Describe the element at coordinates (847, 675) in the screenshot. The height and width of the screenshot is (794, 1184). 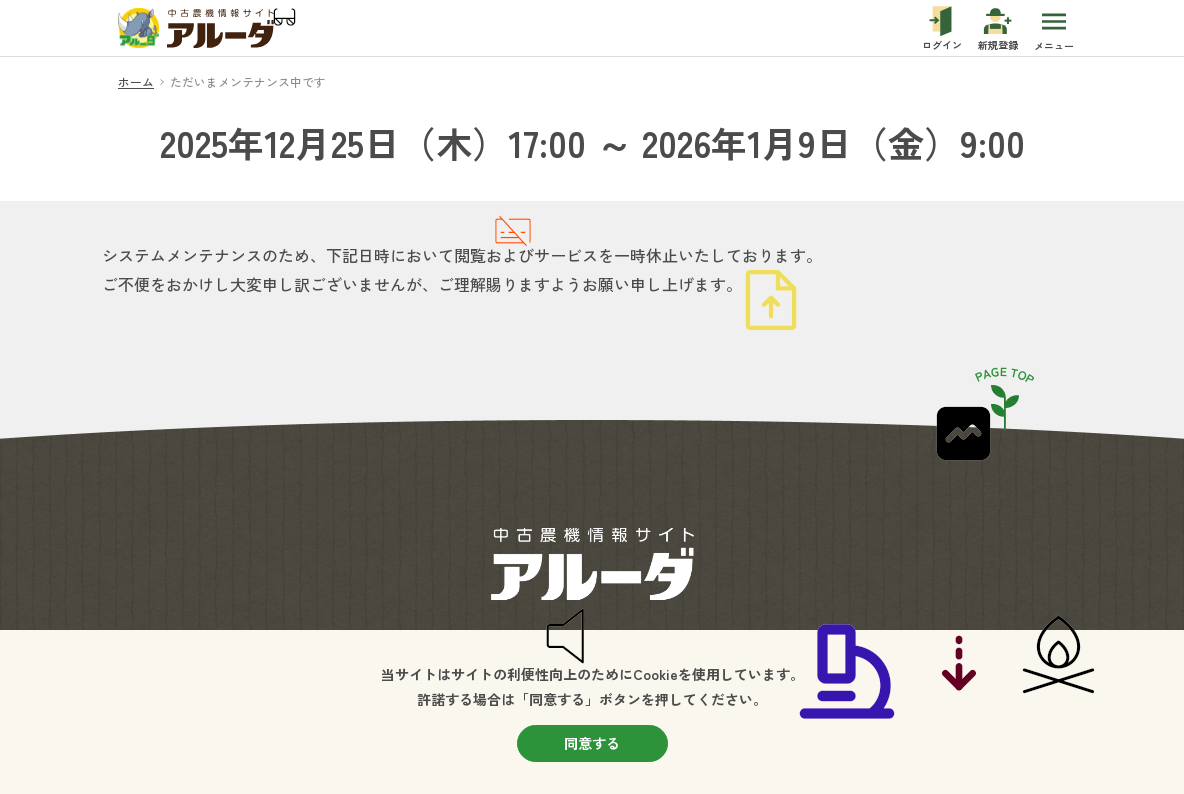
I see `access research or laboratory tools` at that location.